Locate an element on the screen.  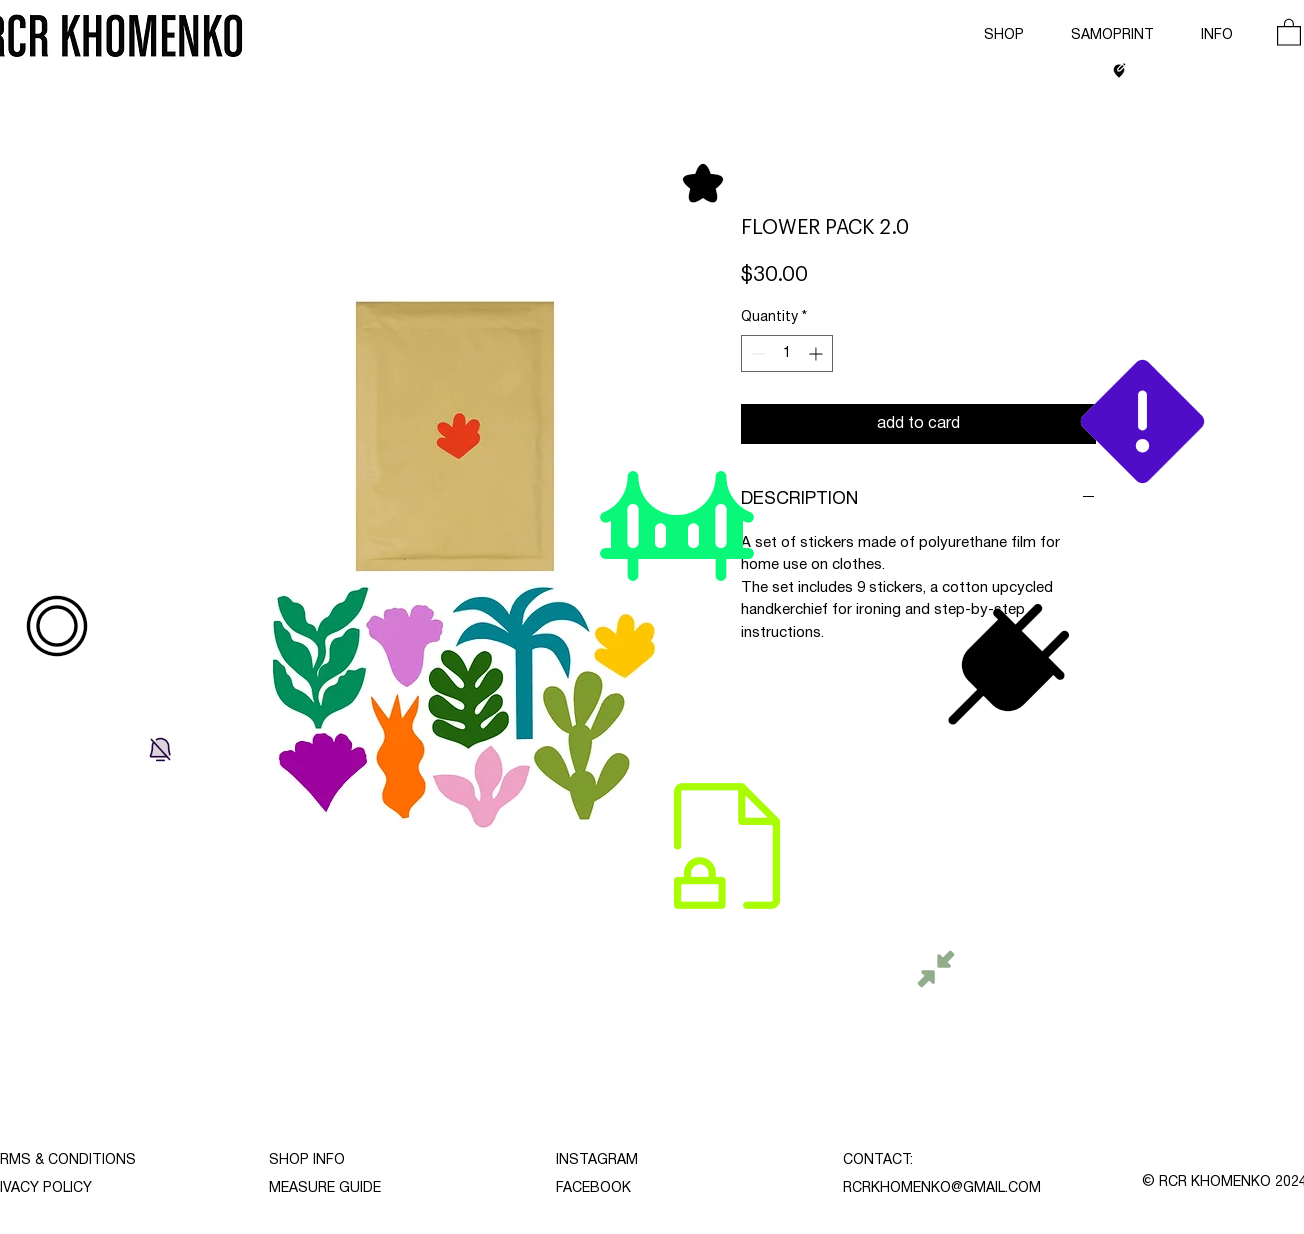
mute notifications is located at coordinates (160, 749).